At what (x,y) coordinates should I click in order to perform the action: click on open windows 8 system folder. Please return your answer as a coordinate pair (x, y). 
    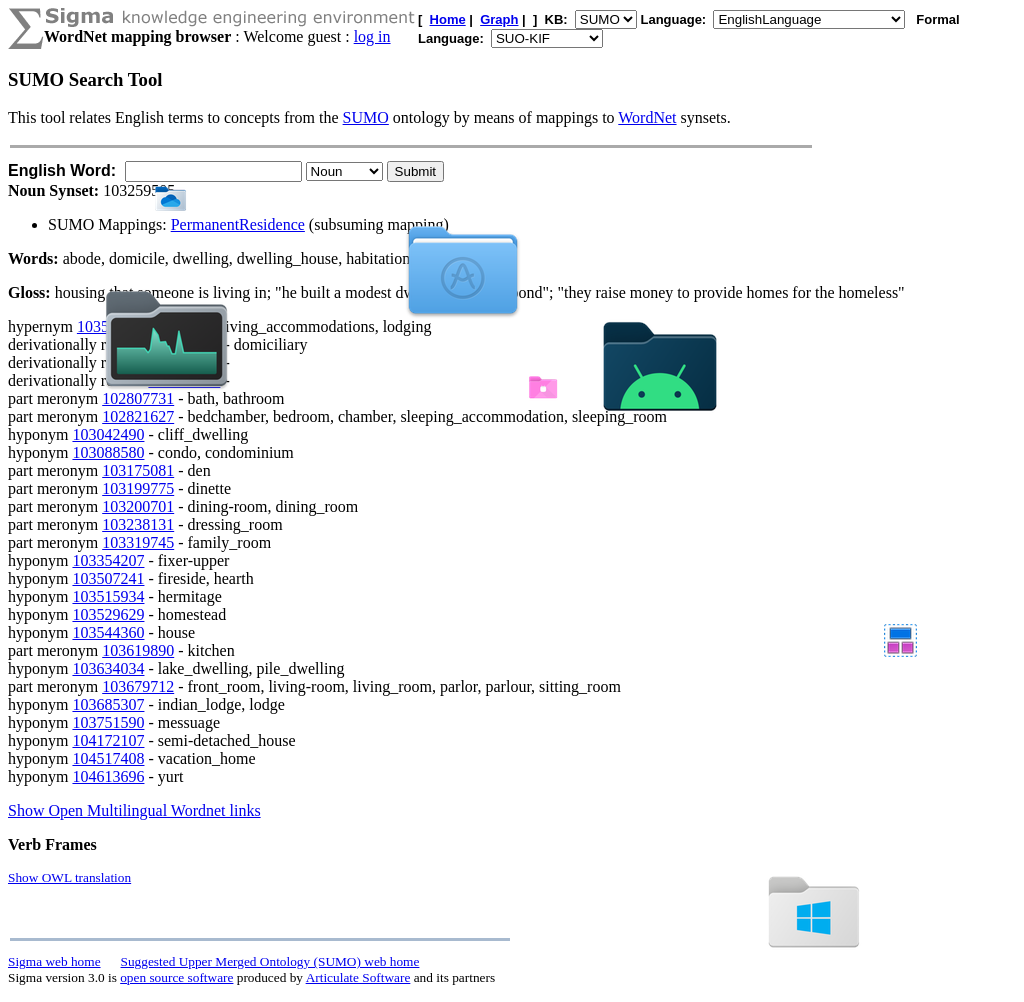
    Looking at the image, I should click on (813, 914).